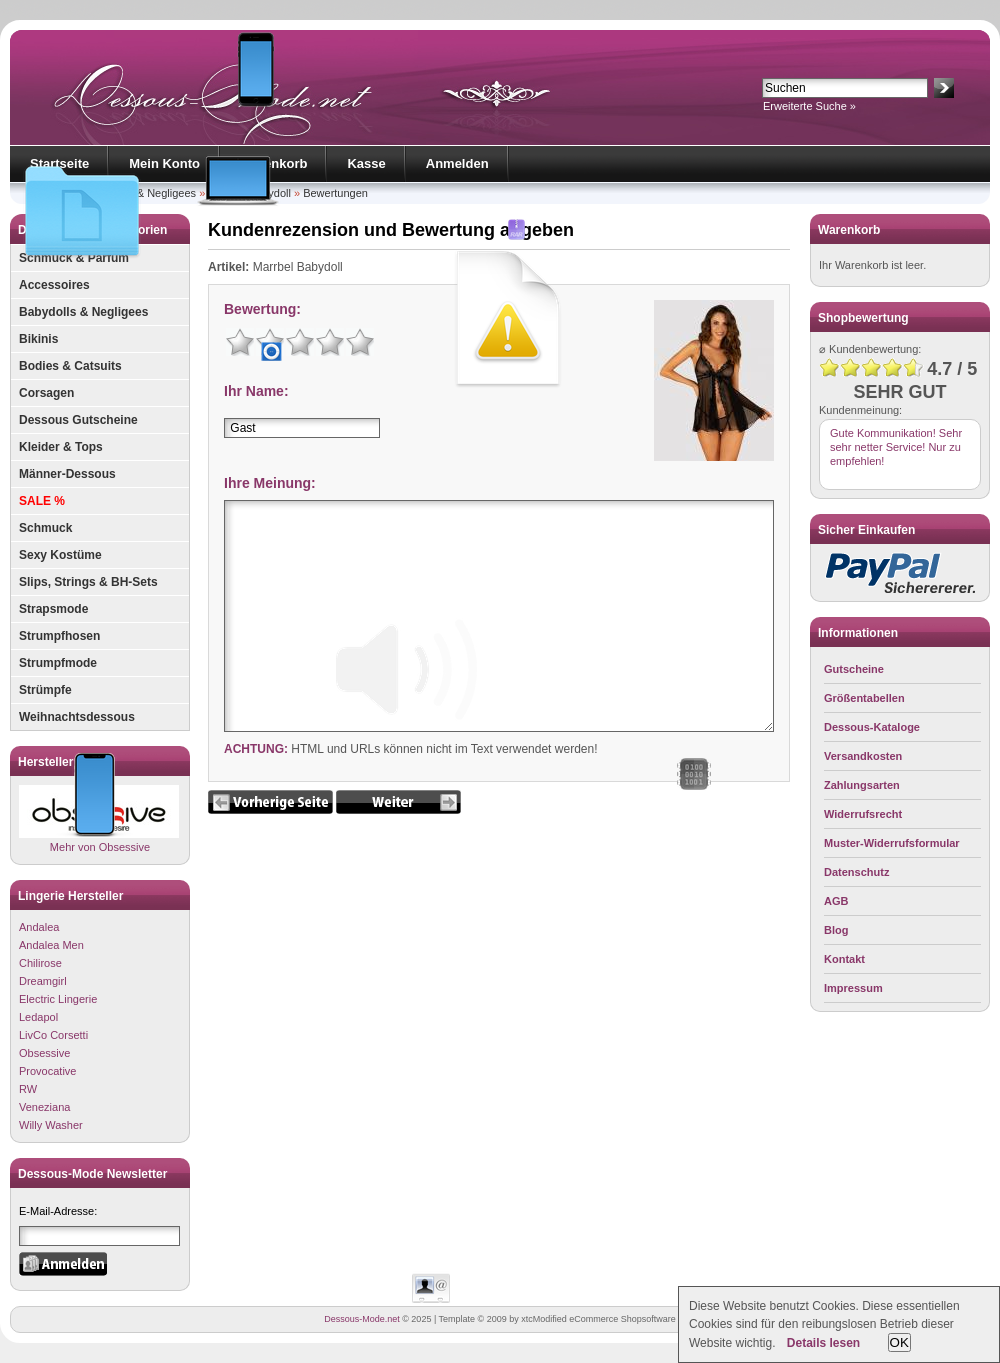  I want to click on iPhone 12 mini device icon, so click(94, 795).